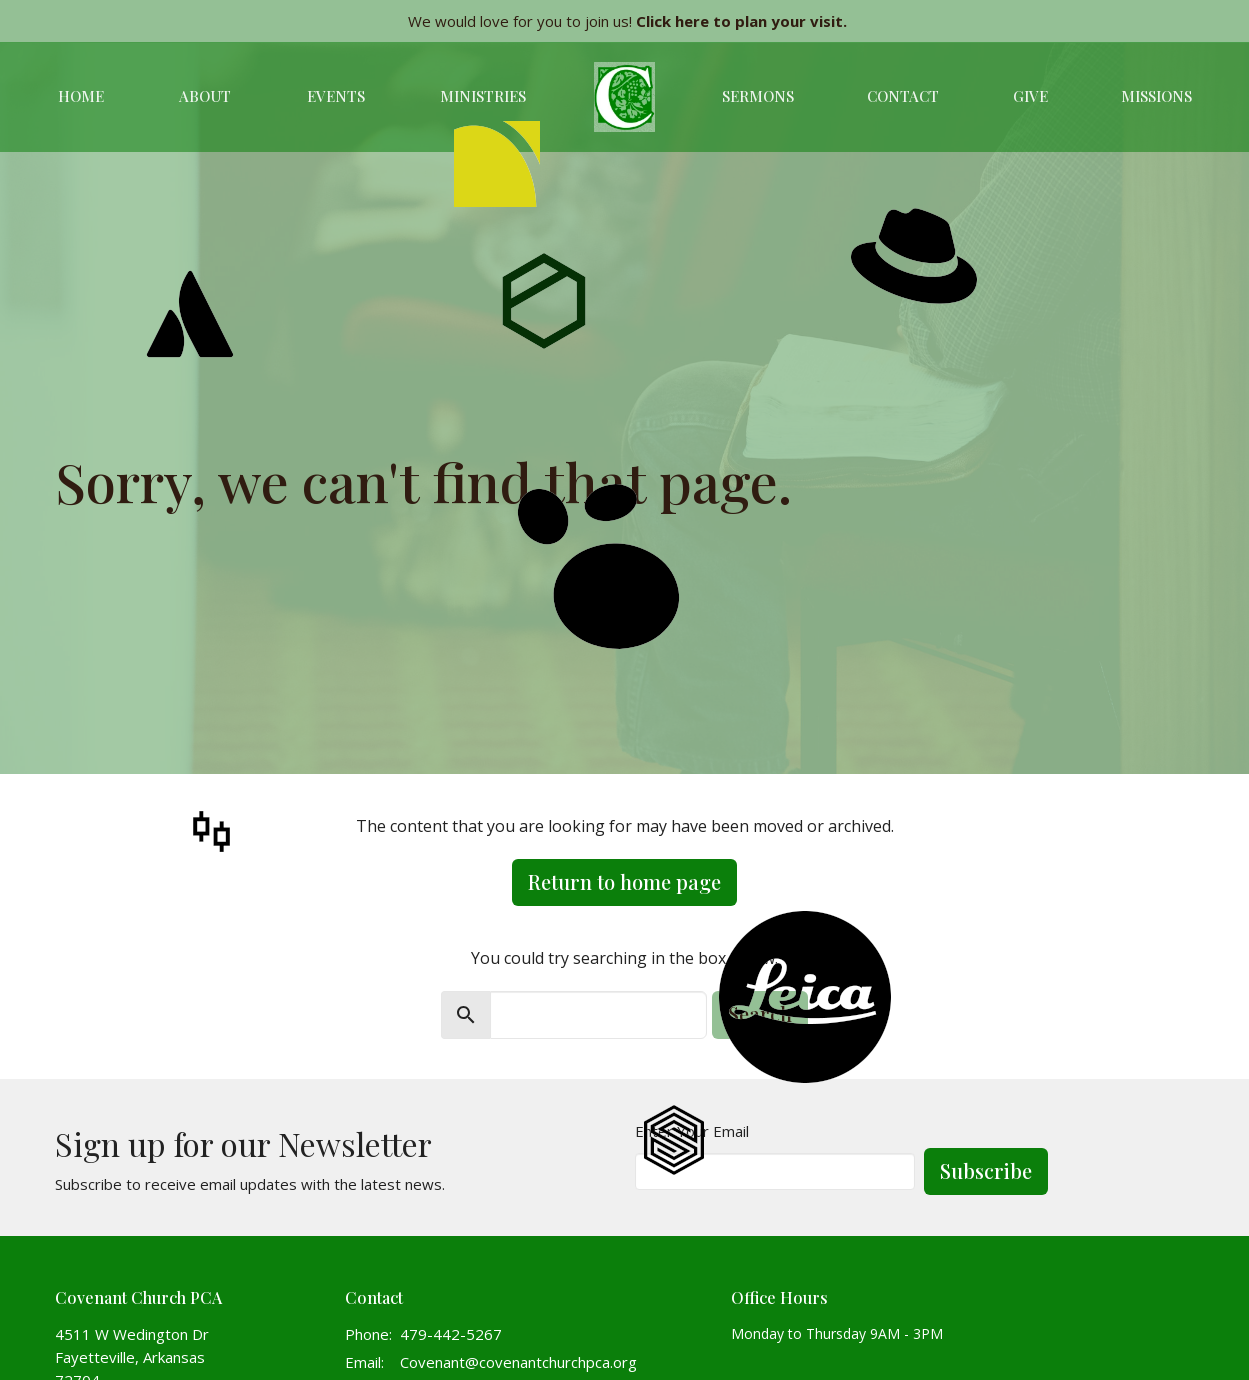  What do you see at coordinates (805, 997) in the screenshot?
I see `leica camera brand logo` at bounding box center [805, 997].